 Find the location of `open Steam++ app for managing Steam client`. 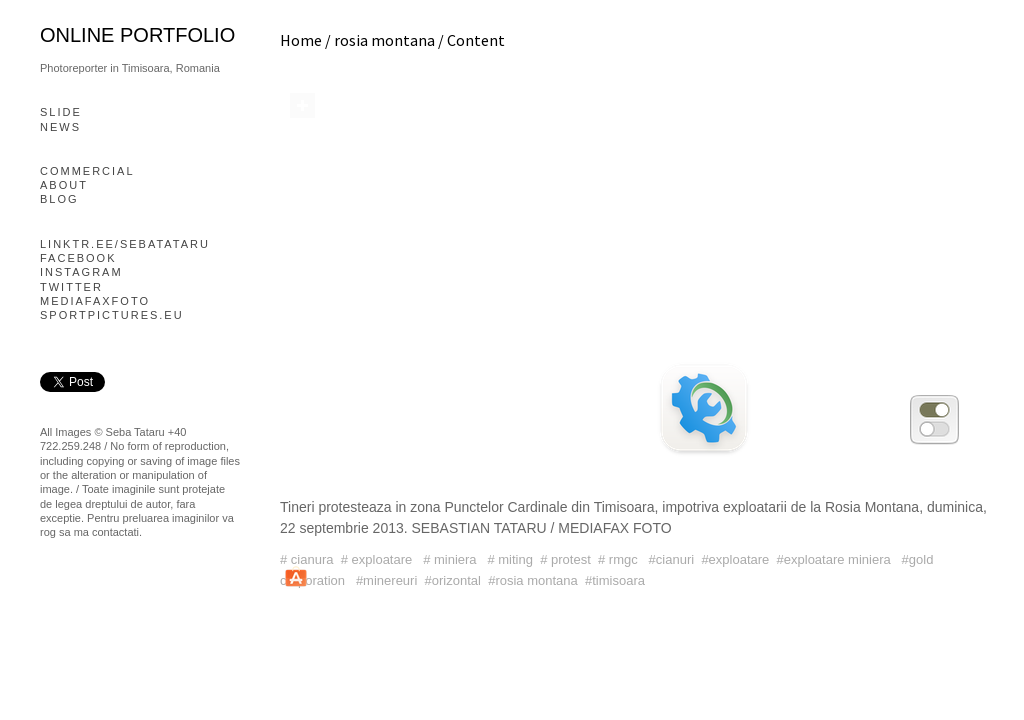

open Steam++ app for managing Steam client is located at coordinates (704, 408).